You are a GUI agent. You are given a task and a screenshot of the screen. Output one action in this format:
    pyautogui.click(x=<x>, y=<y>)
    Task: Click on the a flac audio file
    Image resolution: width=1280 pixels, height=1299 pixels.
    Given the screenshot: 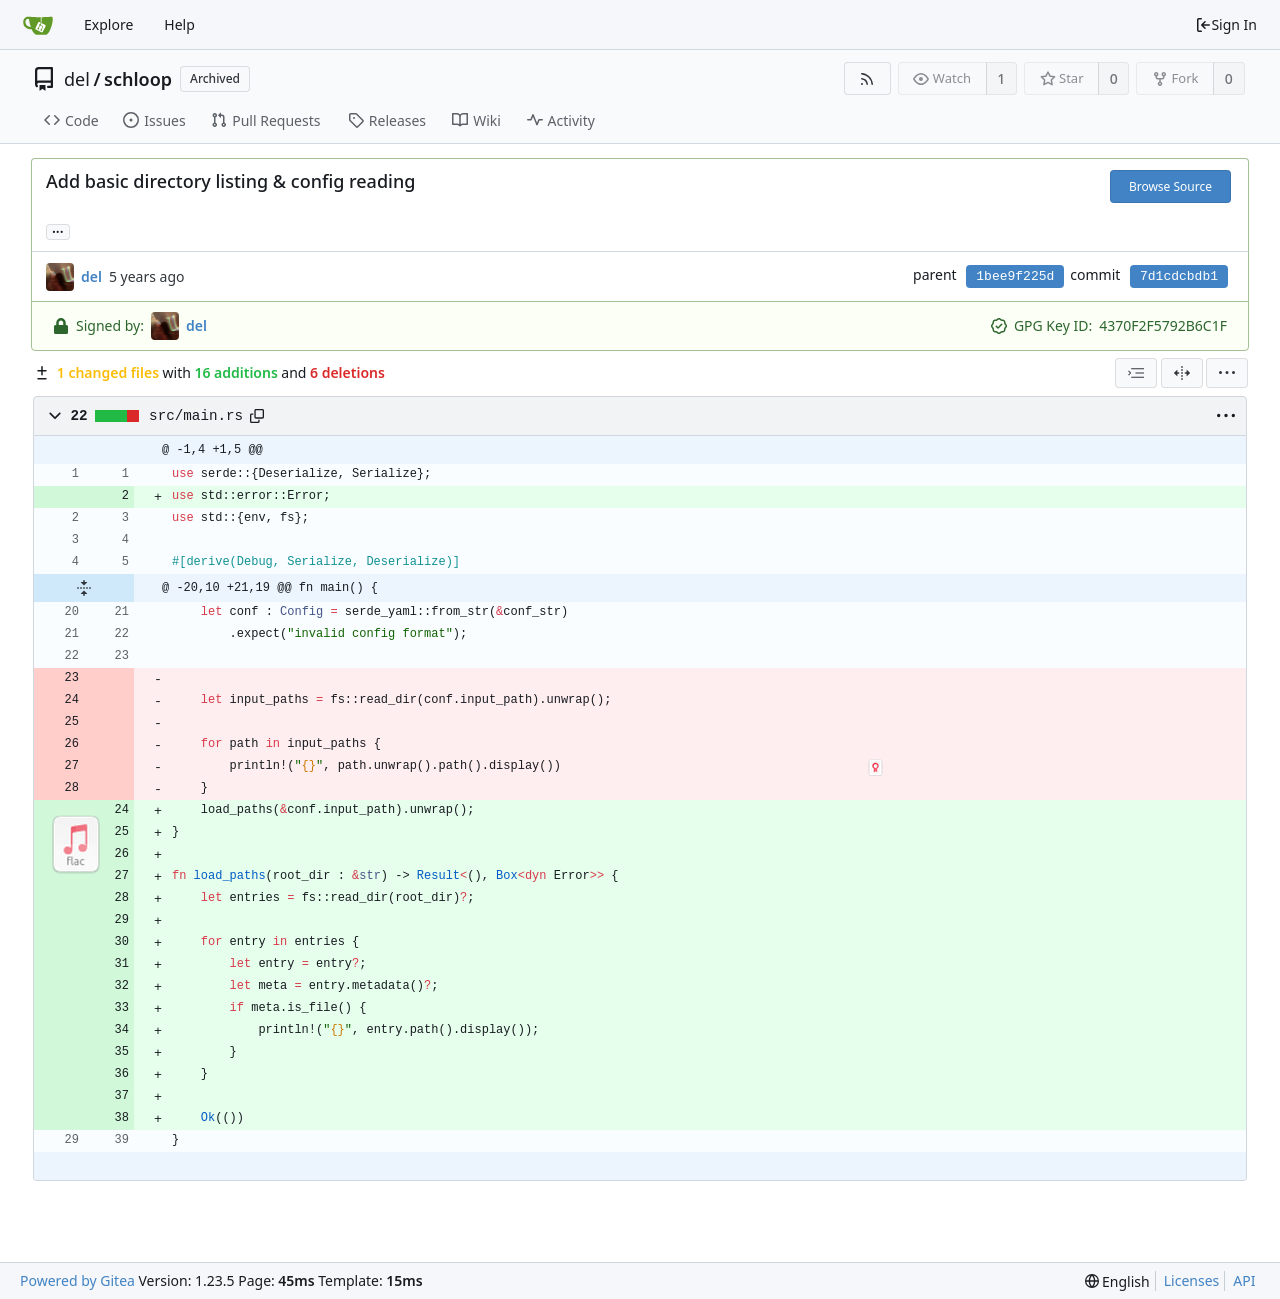 What is the action you would take?
    pyautogui.click(x=76, y=844)
    